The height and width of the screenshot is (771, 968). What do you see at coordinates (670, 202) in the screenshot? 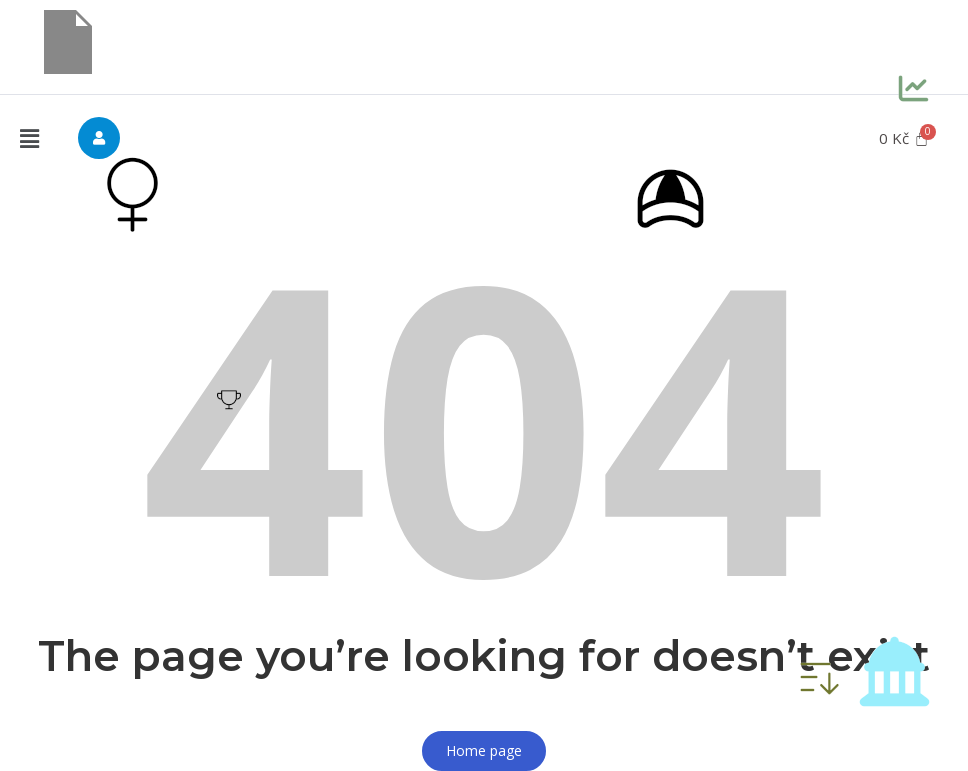
I see `select headwear or cap accessory` at bounding box center [670, 202].